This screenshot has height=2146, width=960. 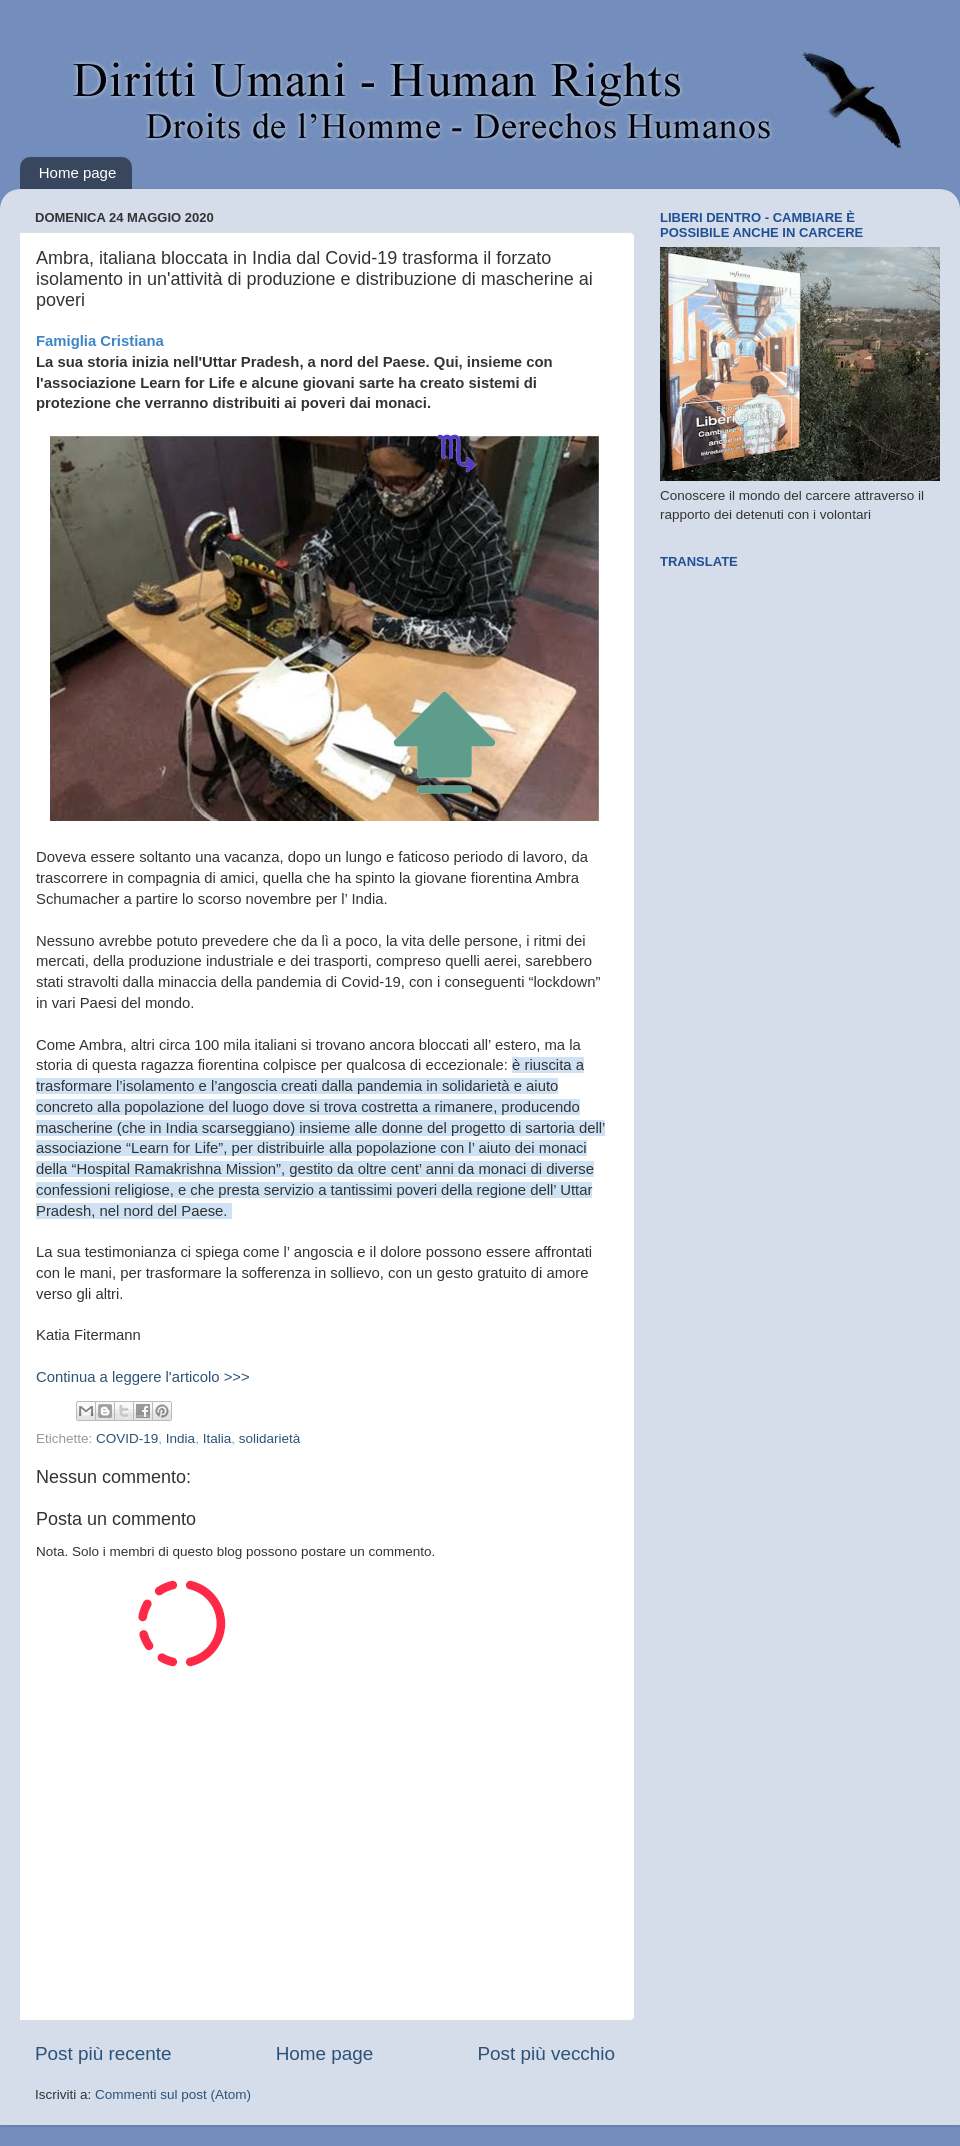 I want to click on upload a file or document, so click(x=444, y=746).